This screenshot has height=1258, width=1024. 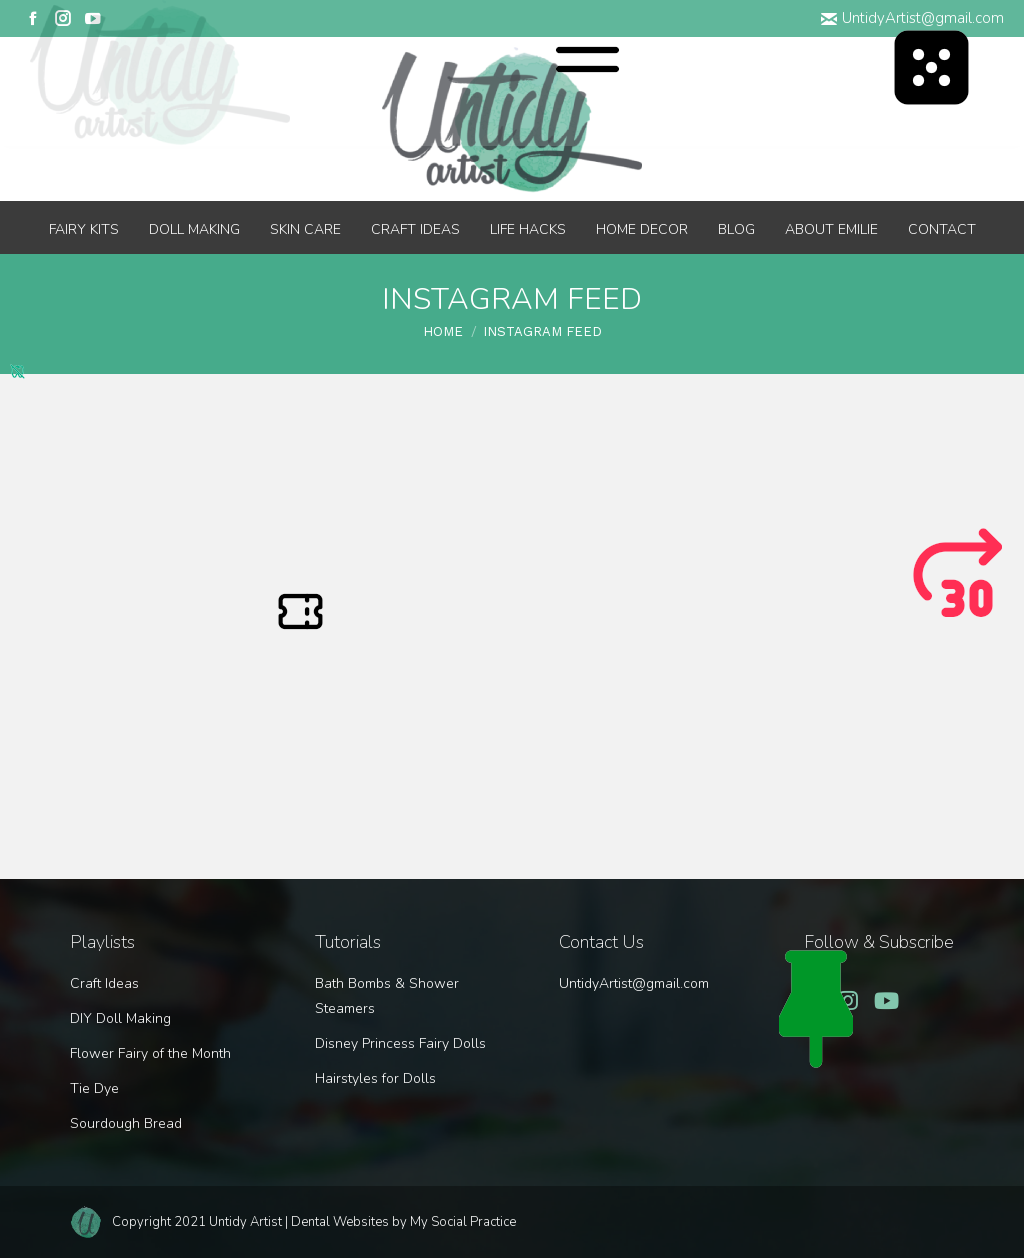 What do you see at coordinates (300, 611) in the screenshot?
I see `view your tickets or passes` at bounding box center [300, 611].